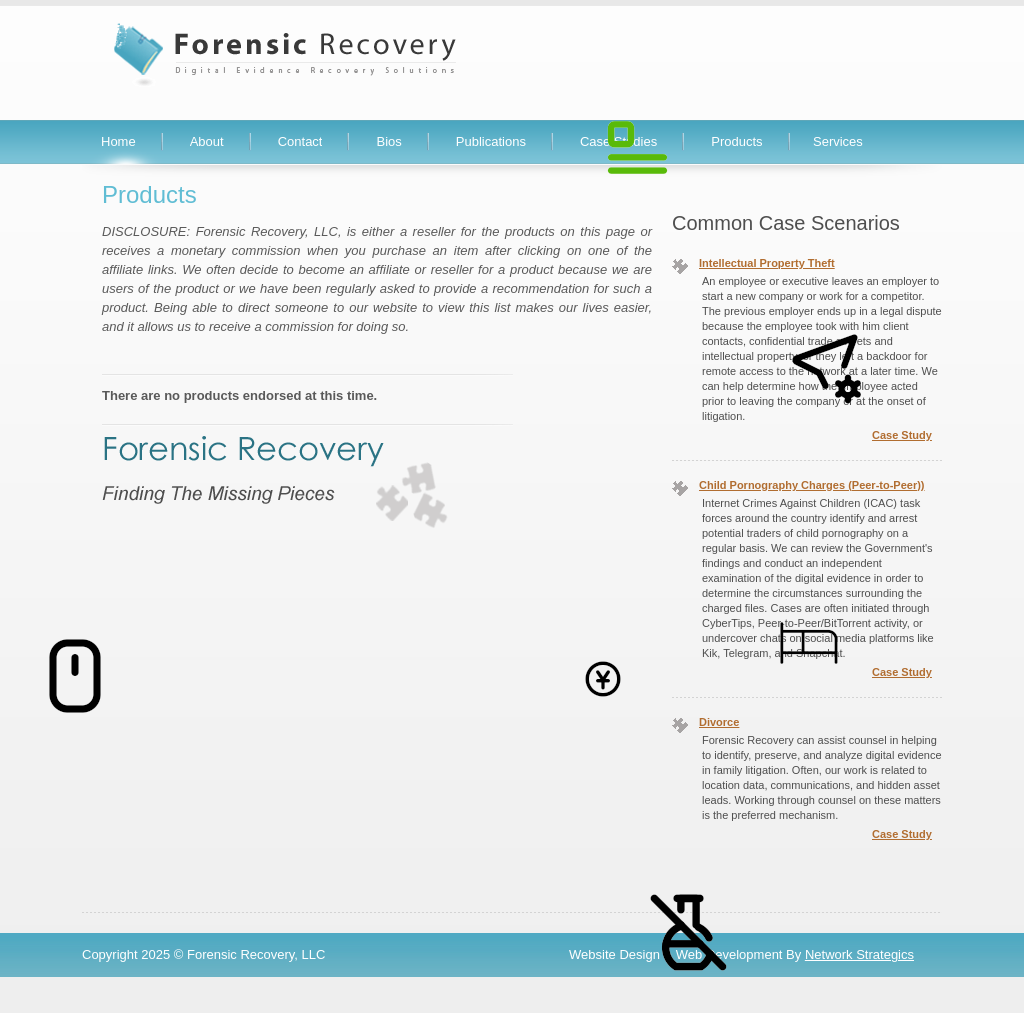 This screenshot has width=1024, height=1013. What do you see at coordinates (807, 643) in the screenshot?
I see `view accommodation or hotel options` at bounding box center [807, 643].